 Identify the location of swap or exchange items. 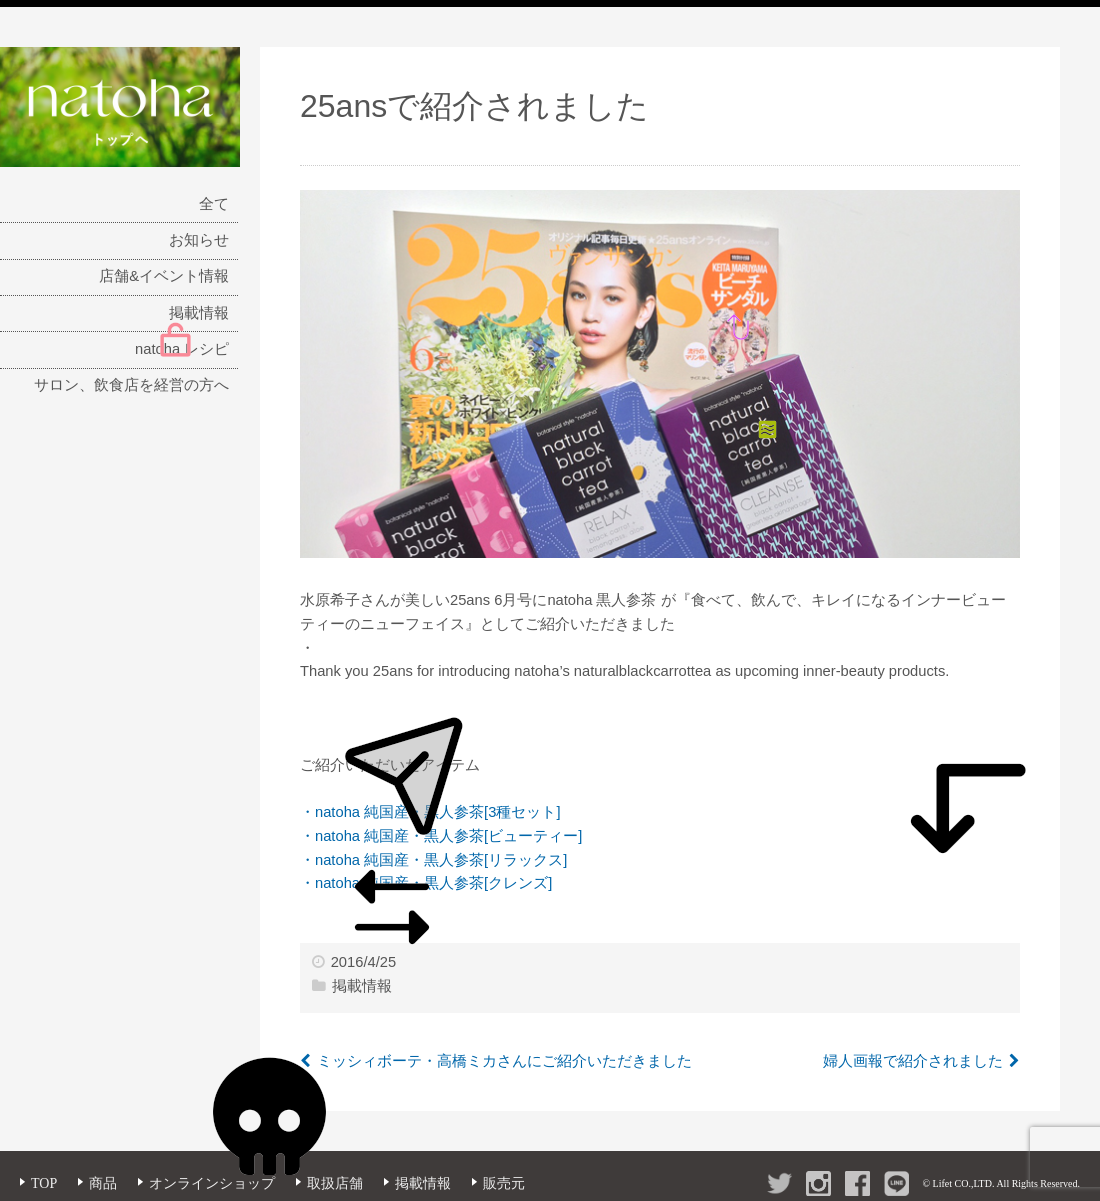
(392, 907).